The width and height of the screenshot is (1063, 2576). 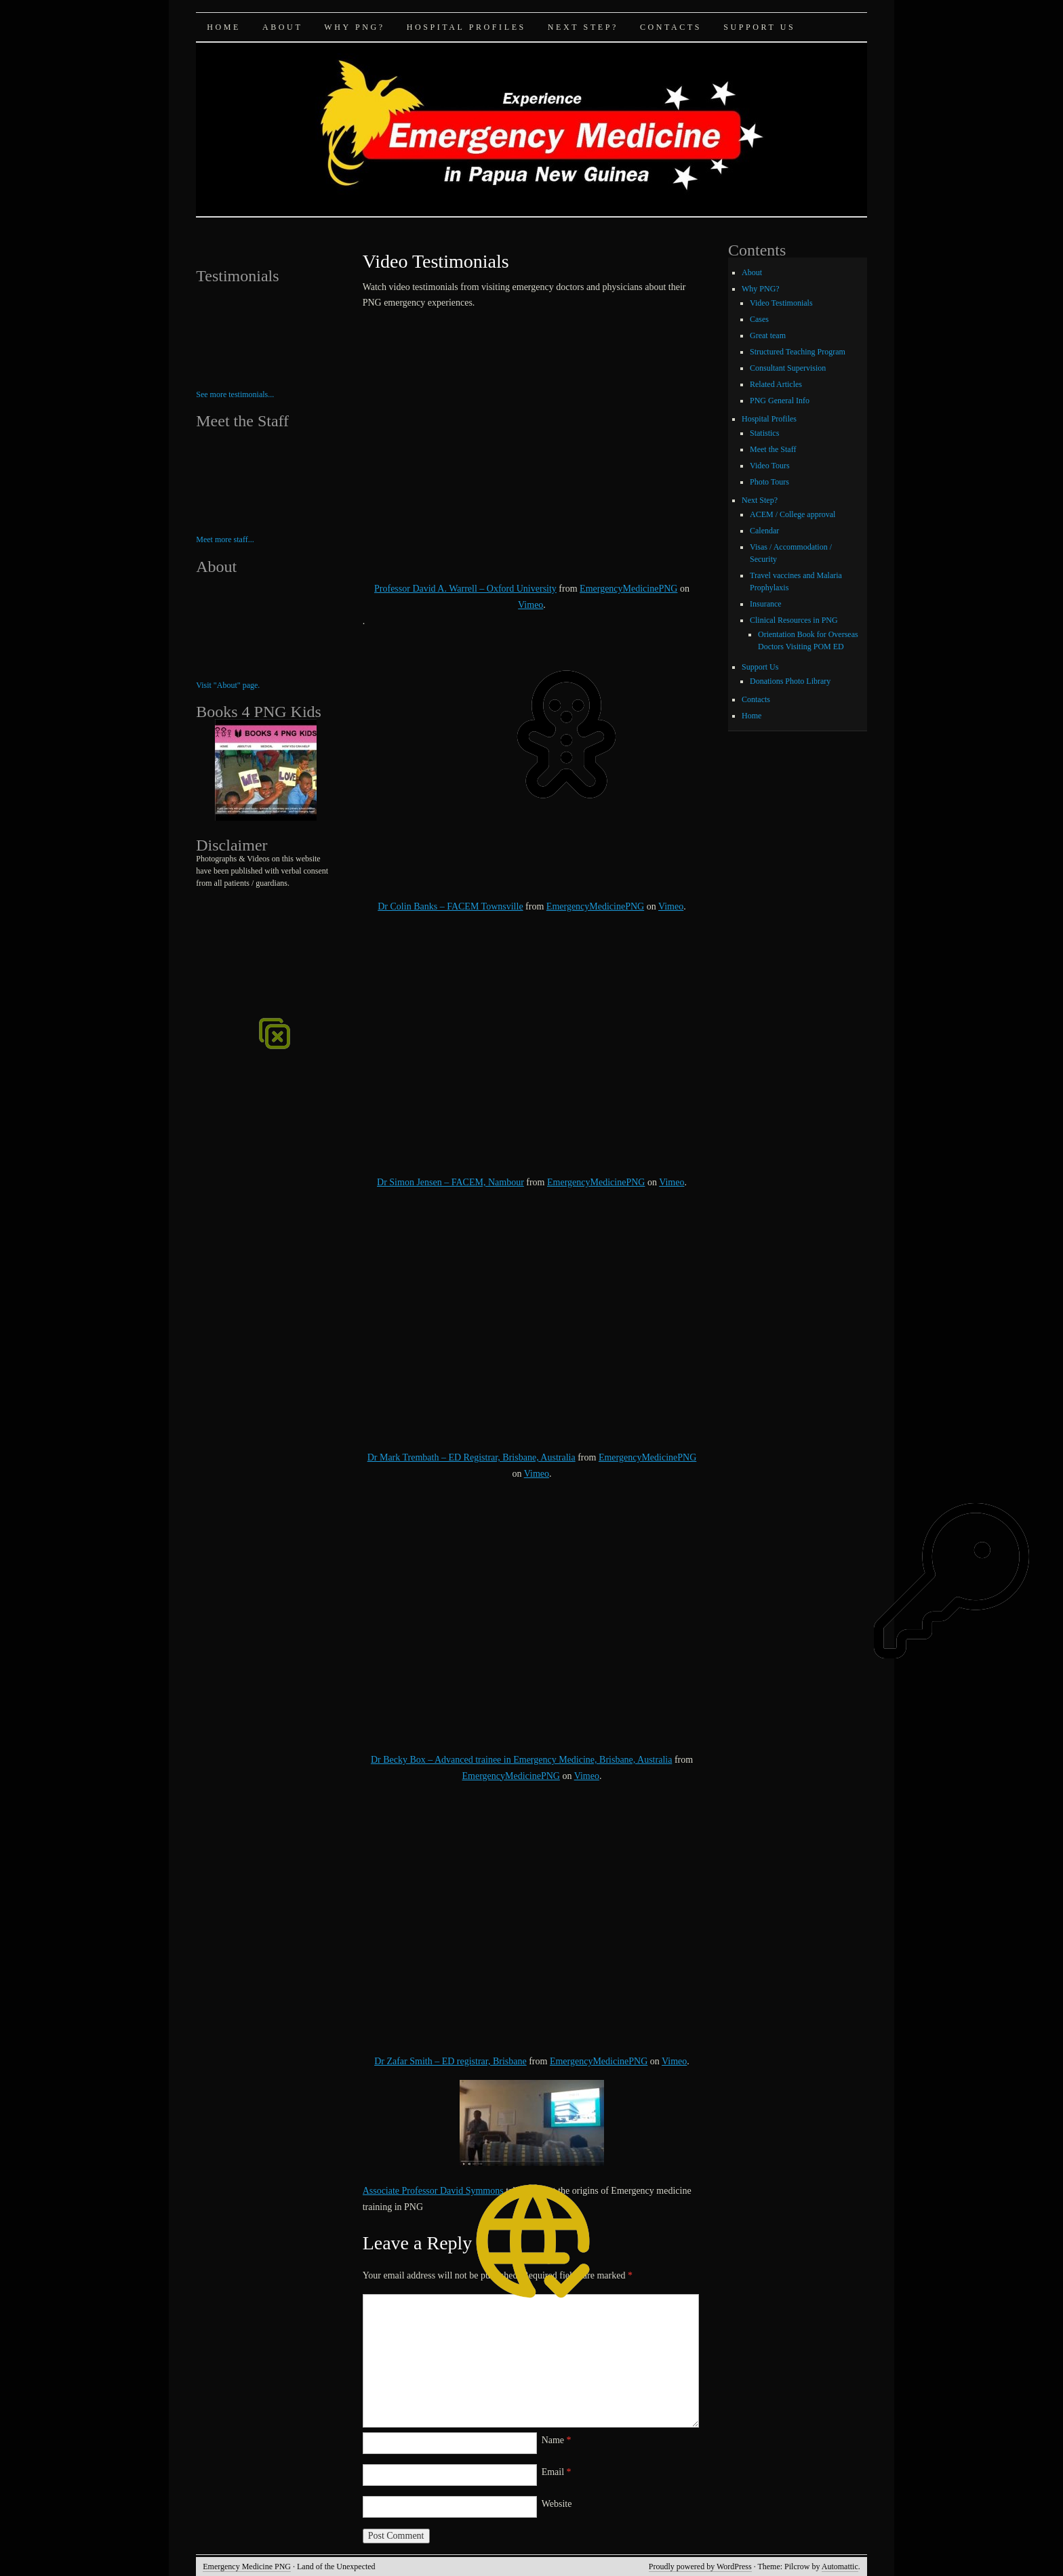 What do you see at coordinates (951, 1580) in the screenshot?
I see `access account security settings` at bounding box center [951, 1580].